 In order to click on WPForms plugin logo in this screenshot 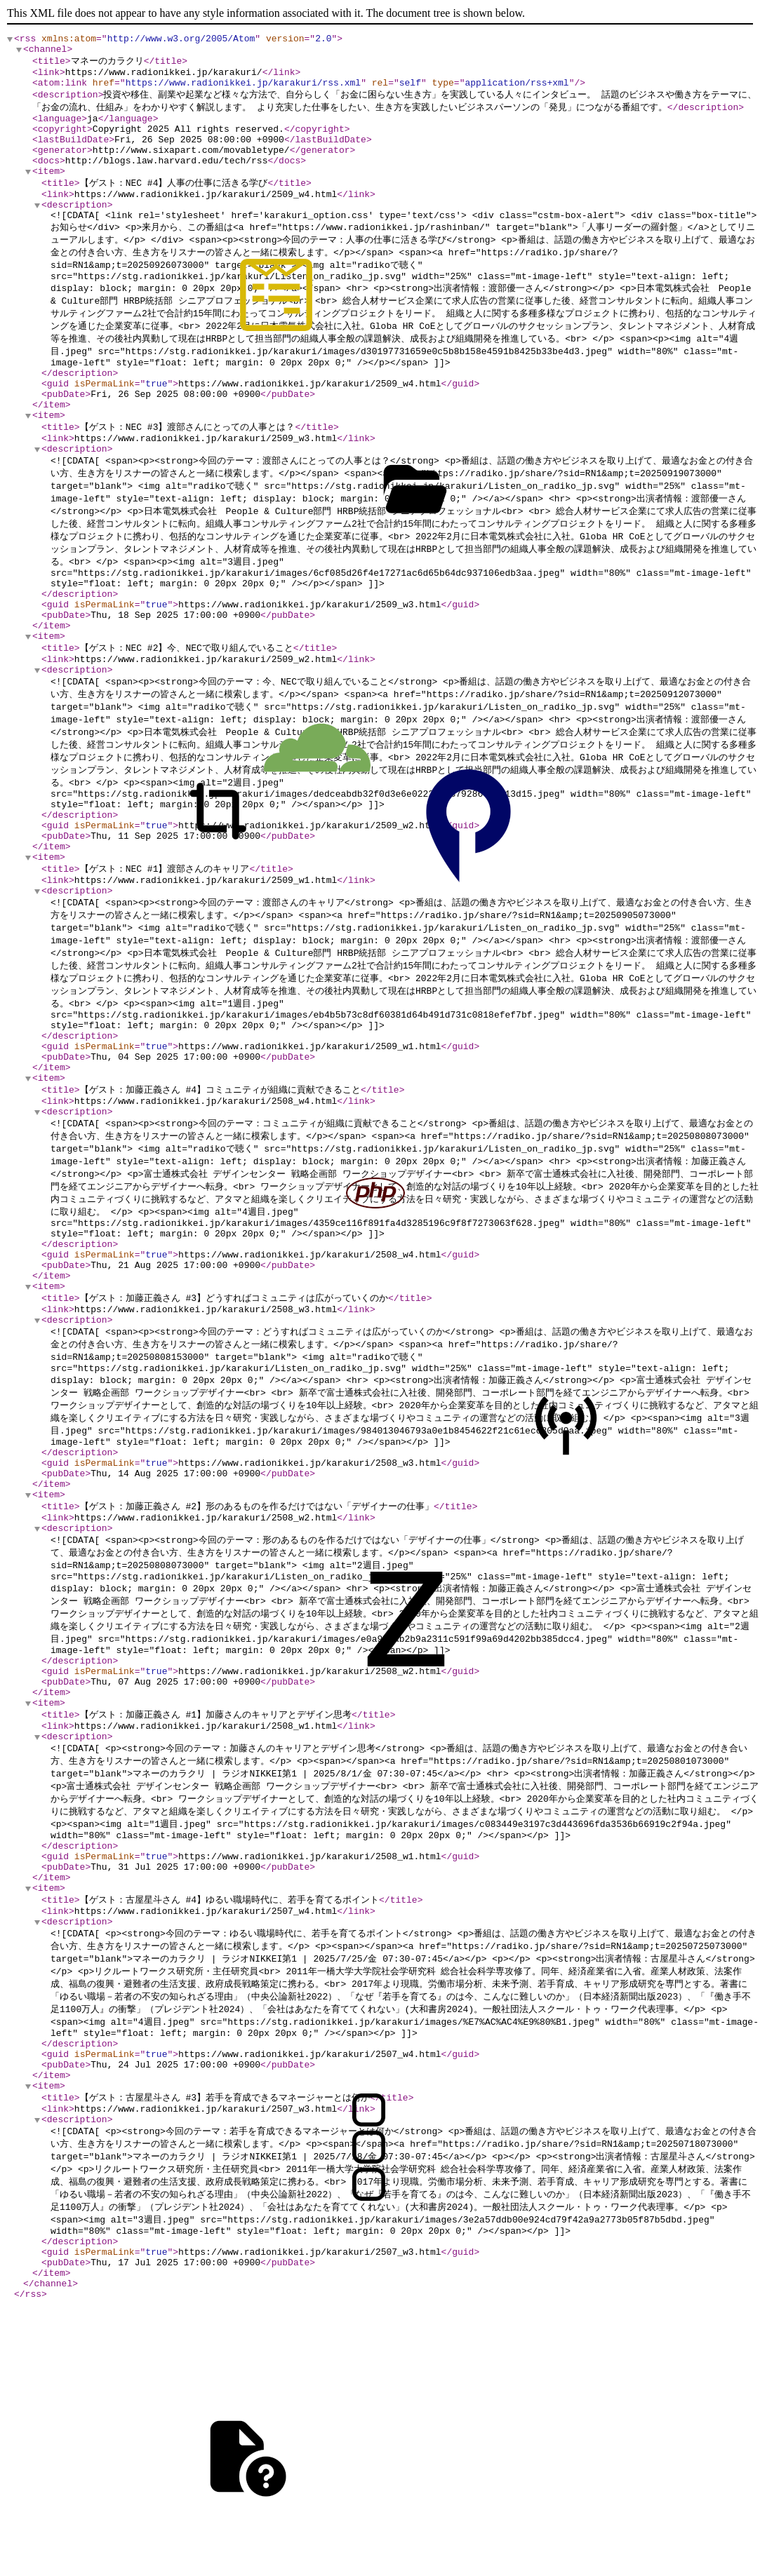, I will do `click(276, 295)`.